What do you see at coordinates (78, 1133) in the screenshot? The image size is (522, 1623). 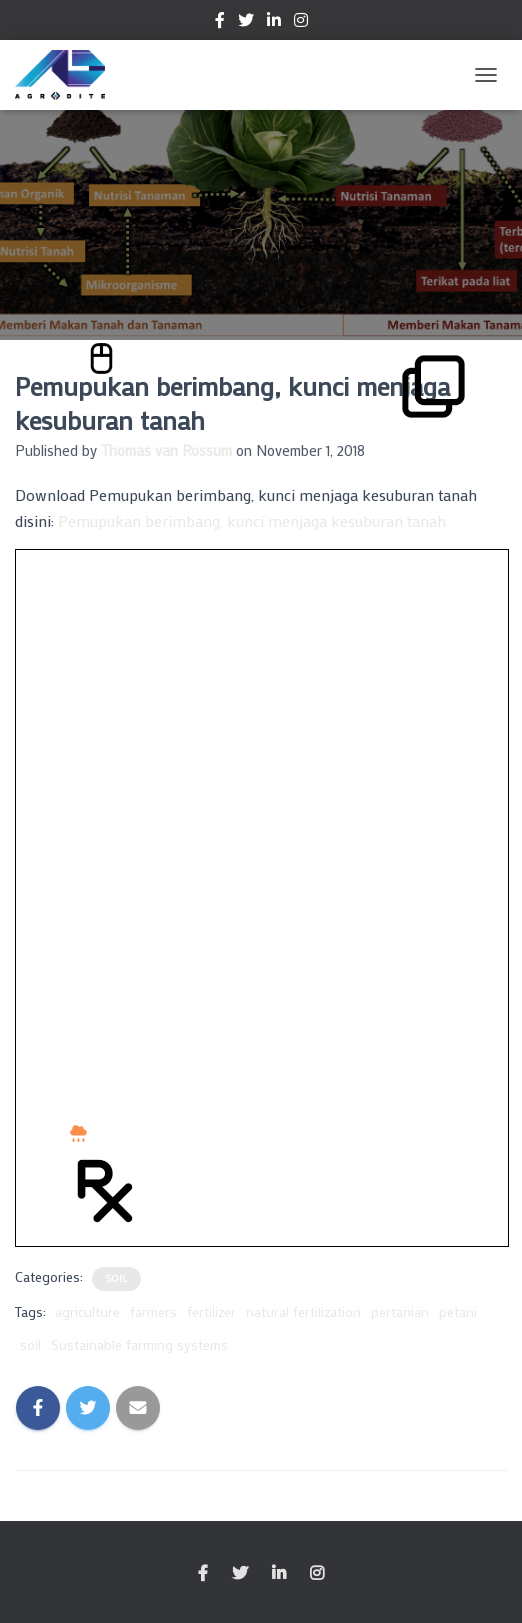 I see `indicates rainy weather conditions` at bounding box center [78, 1133].